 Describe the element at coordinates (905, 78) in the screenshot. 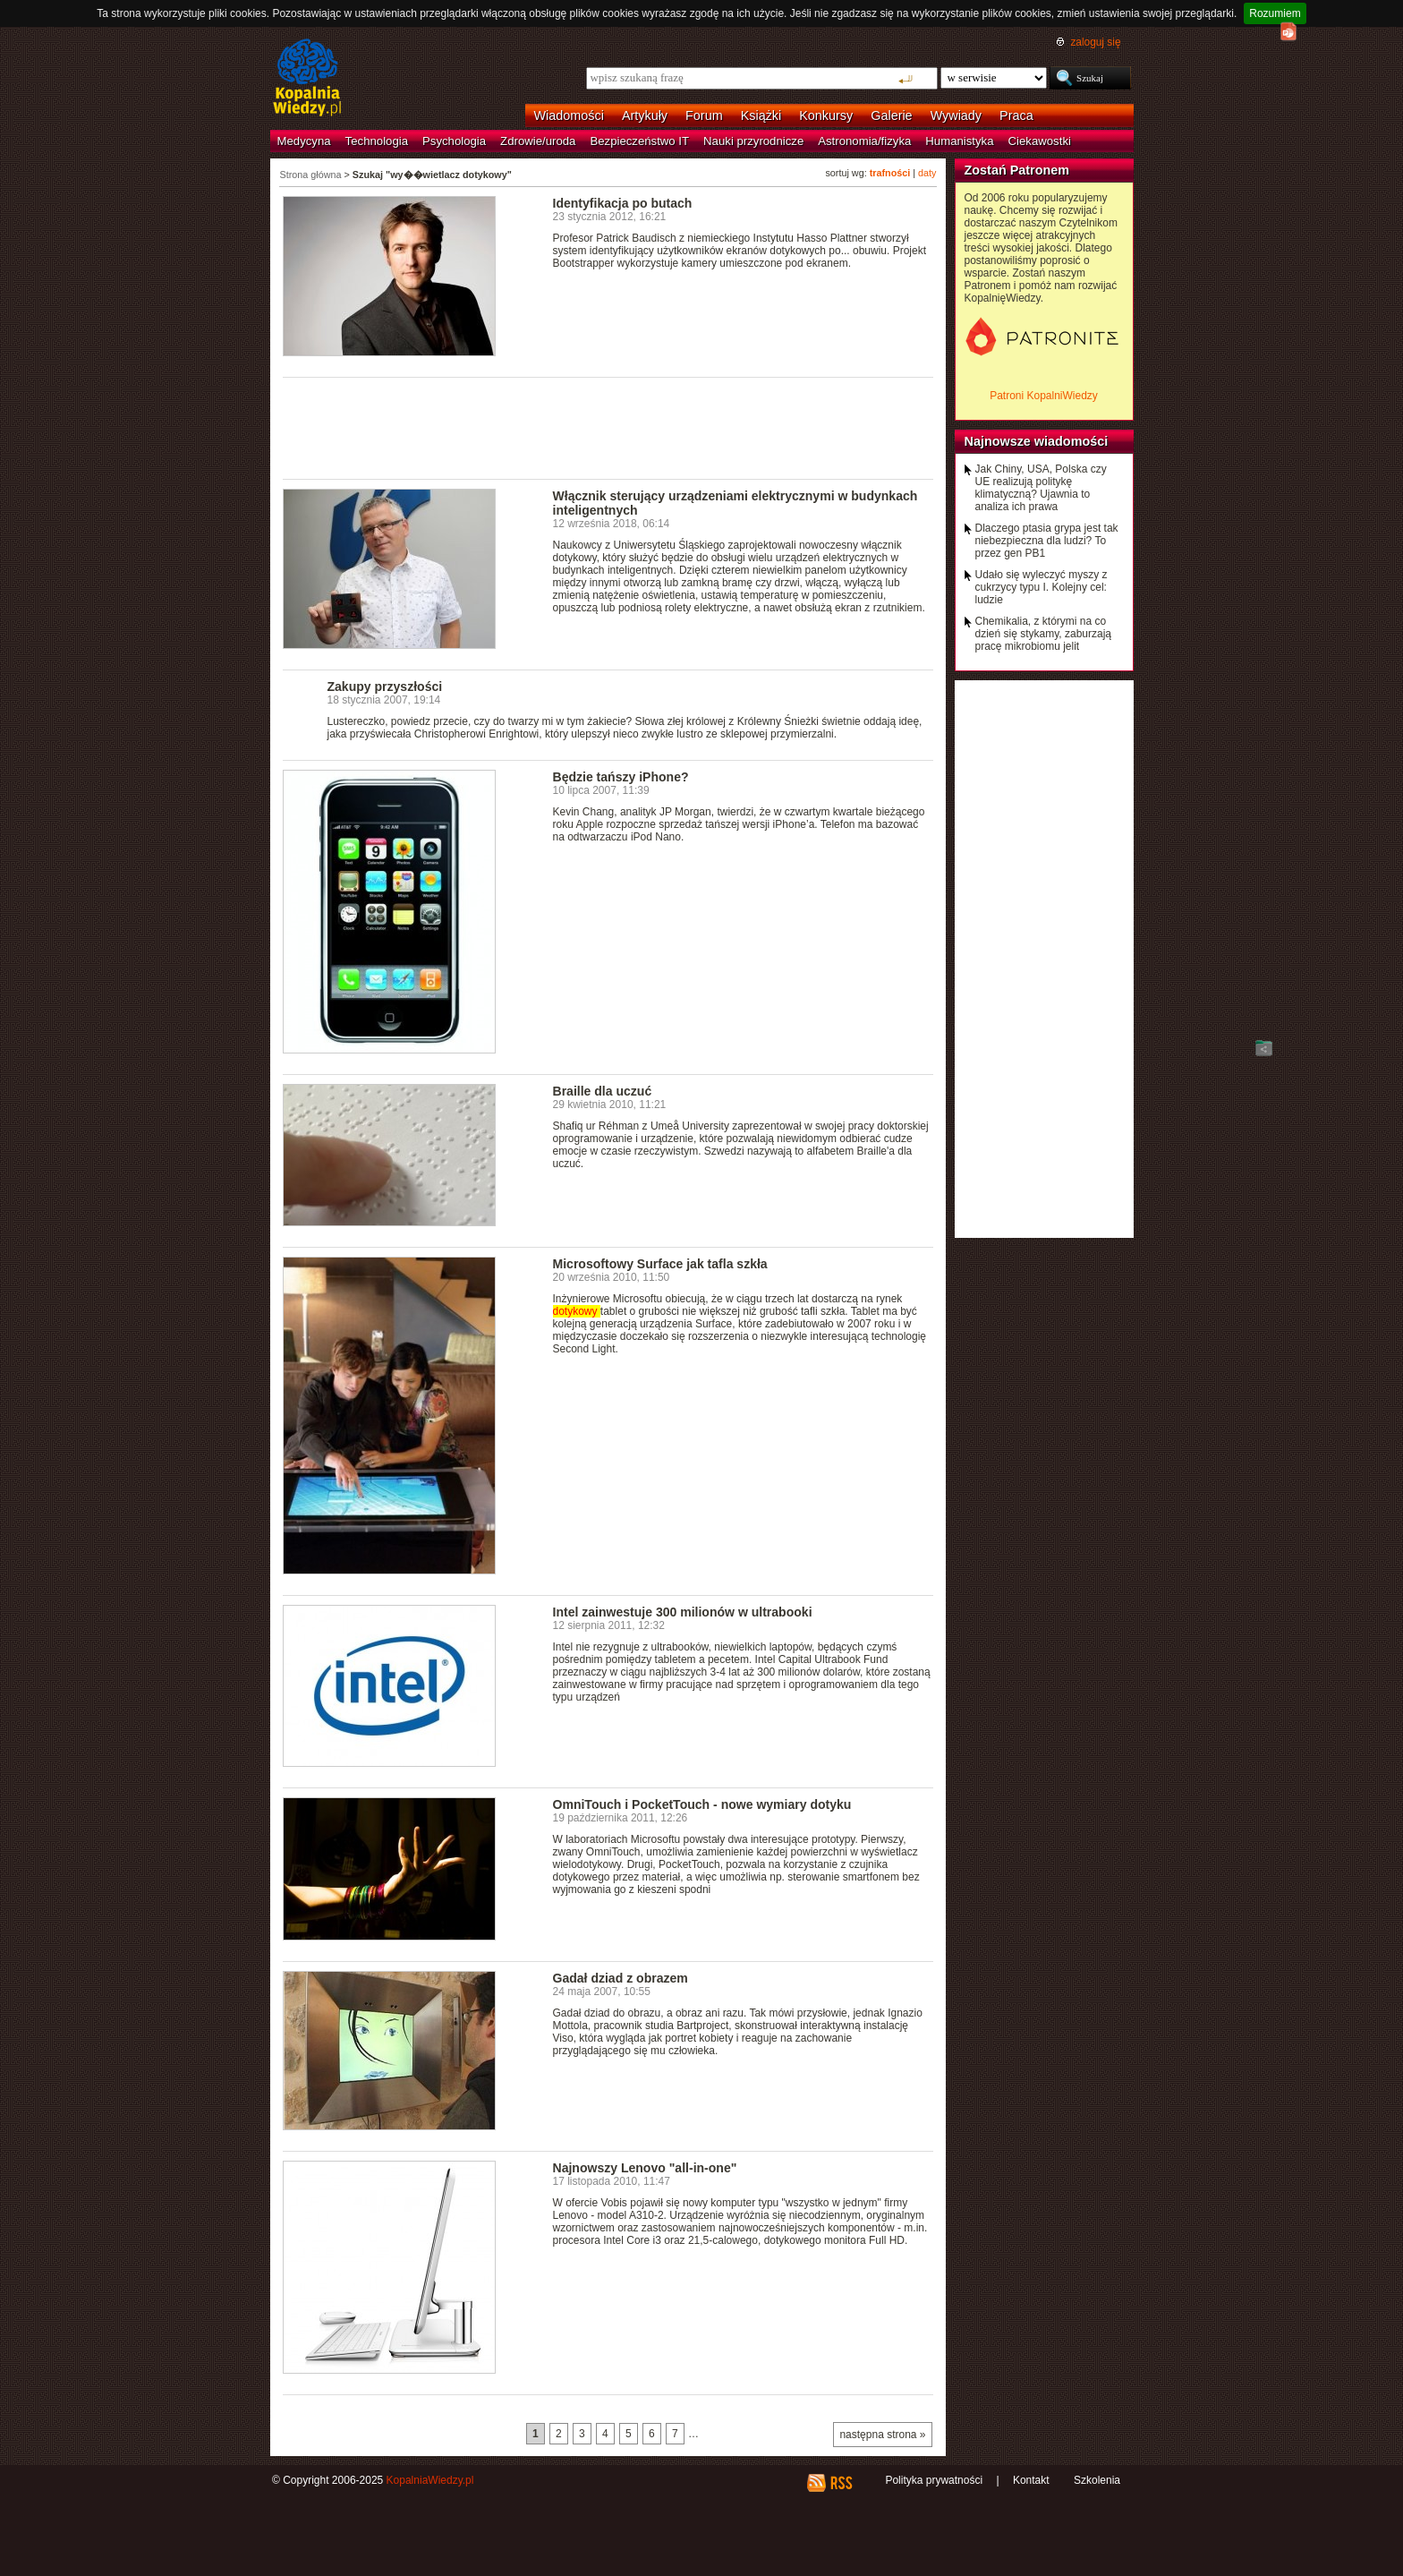

I see `reply to all recipients of an email` at that location.